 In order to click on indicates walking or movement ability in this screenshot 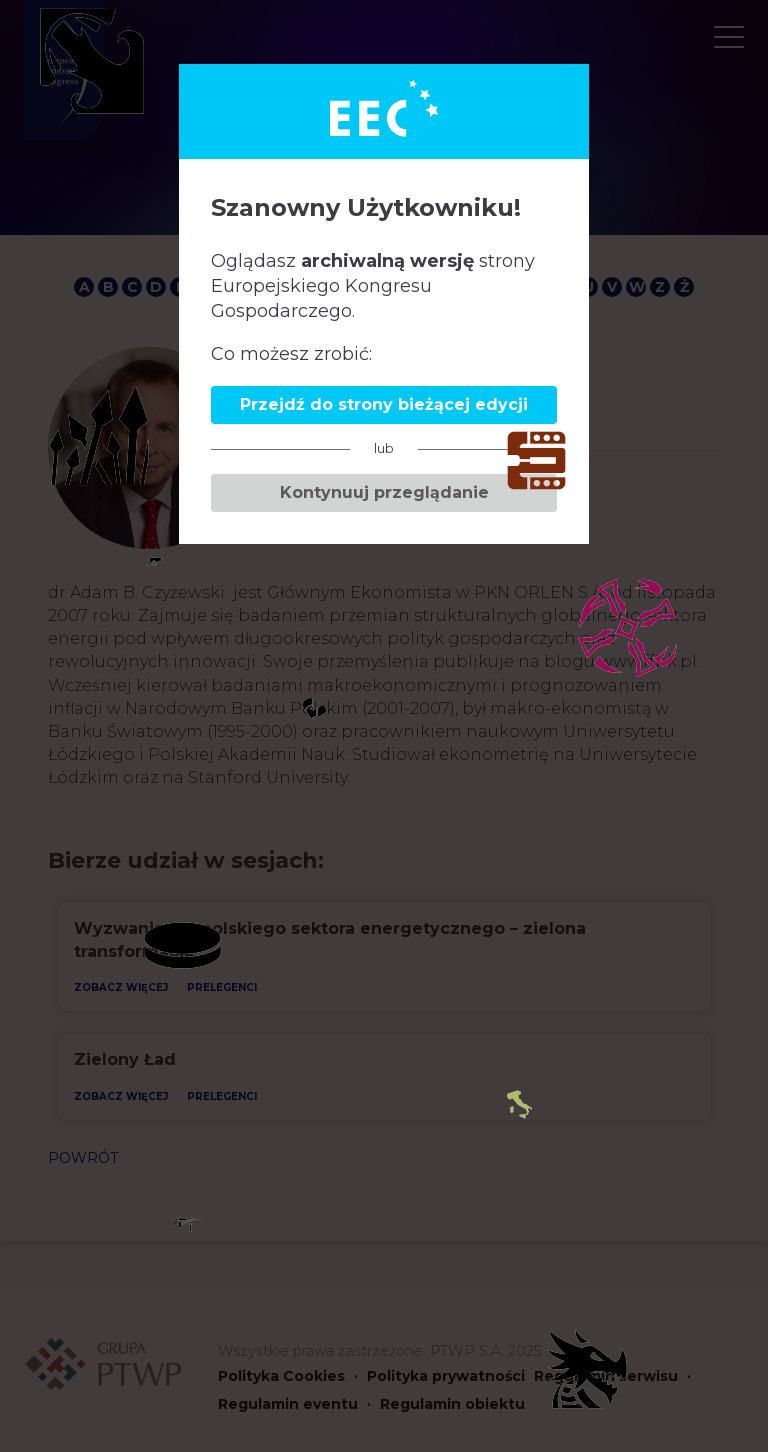, I will do `click(314, 708)`.